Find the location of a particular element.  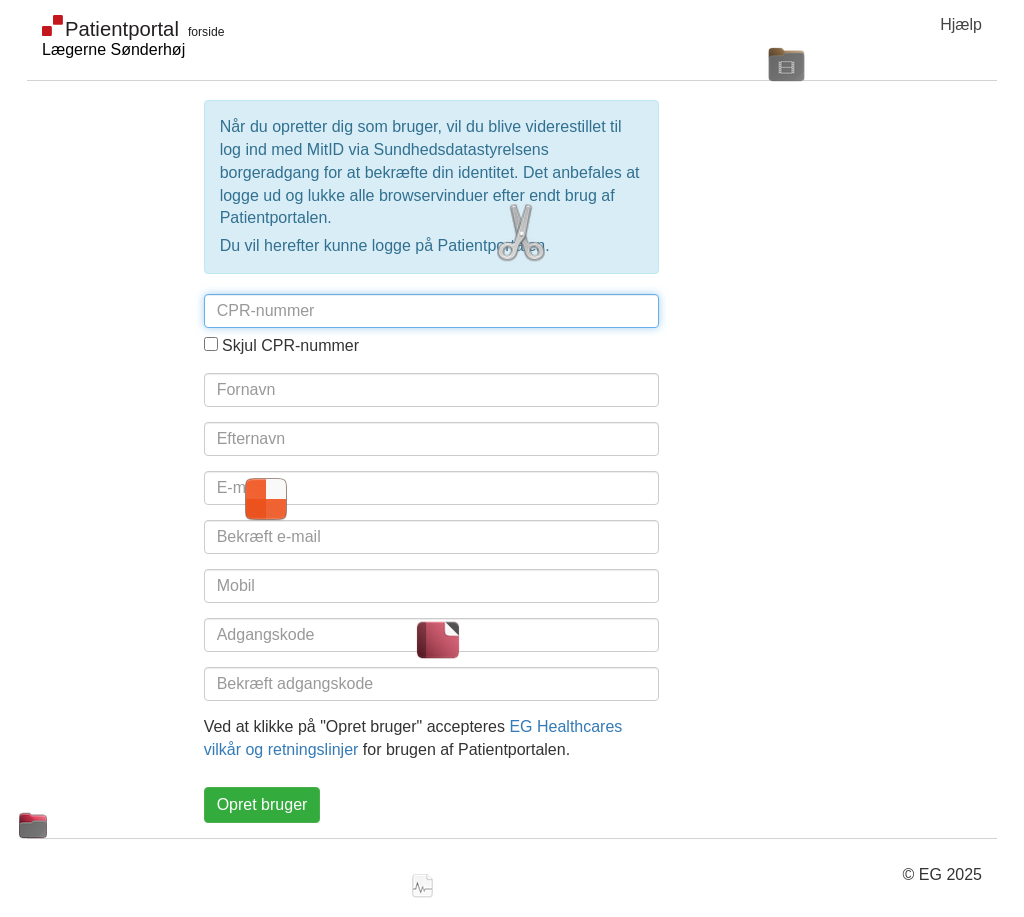

drop files here to move them into this folder is located at coordinates (33, 825).